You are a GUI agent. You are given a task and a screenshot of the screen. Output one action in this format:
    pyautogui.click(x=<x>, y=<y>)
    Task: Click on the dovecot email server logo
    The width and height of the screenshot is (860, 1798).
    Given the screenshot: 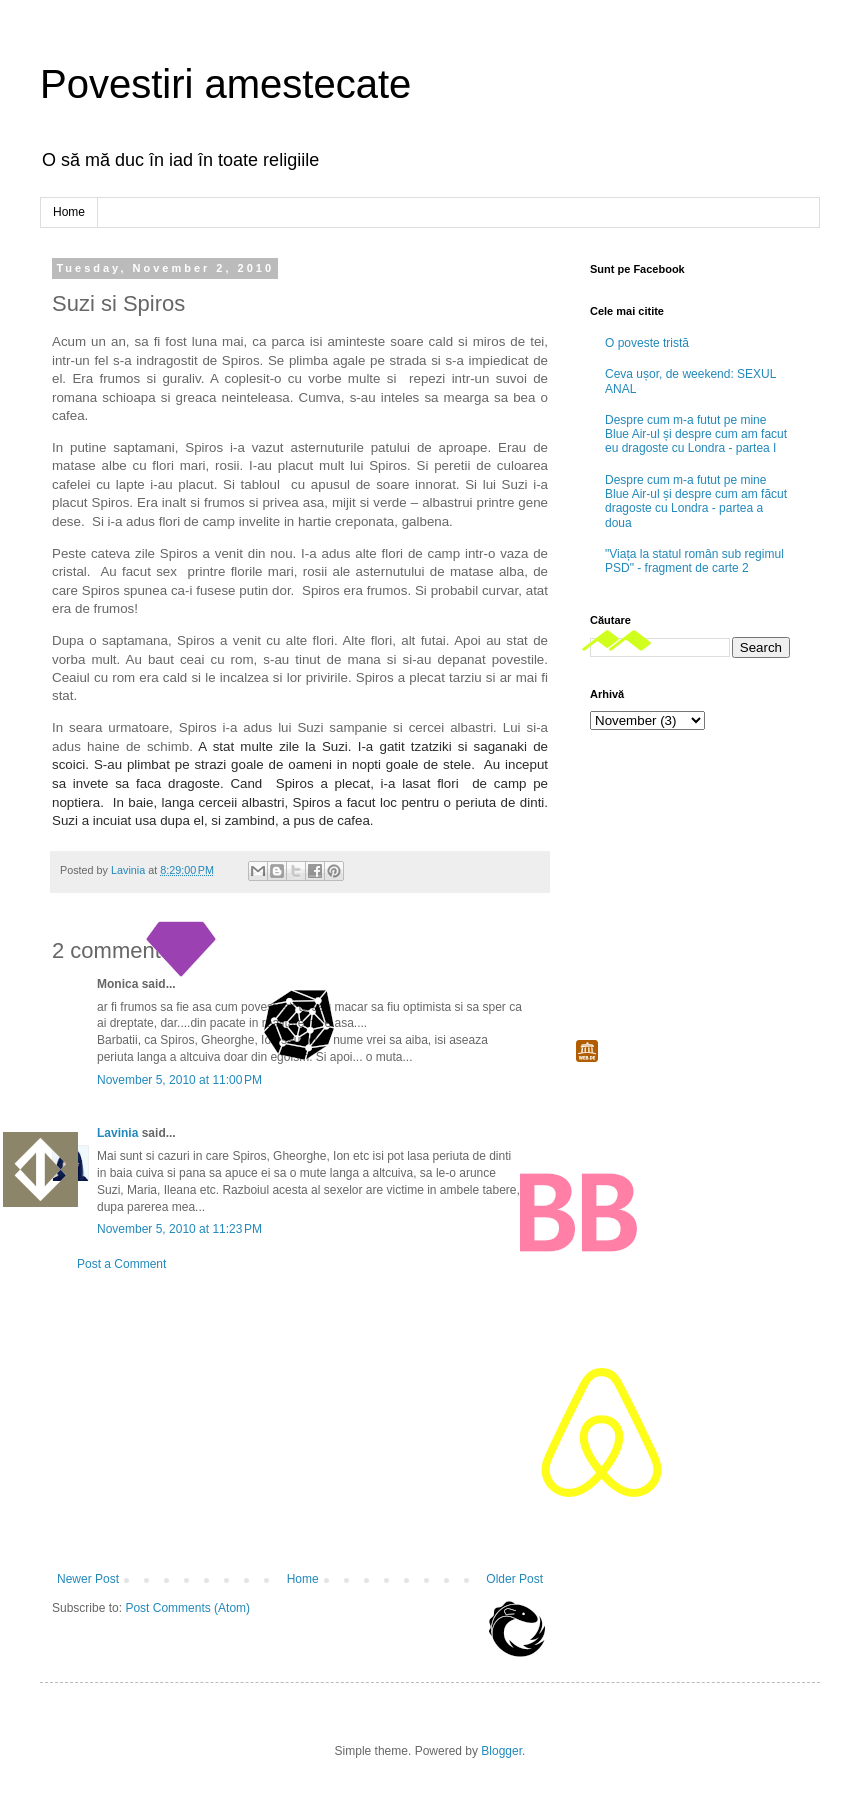 What is the action you would take?
    pyautogui.click(x=616, y=640)
    